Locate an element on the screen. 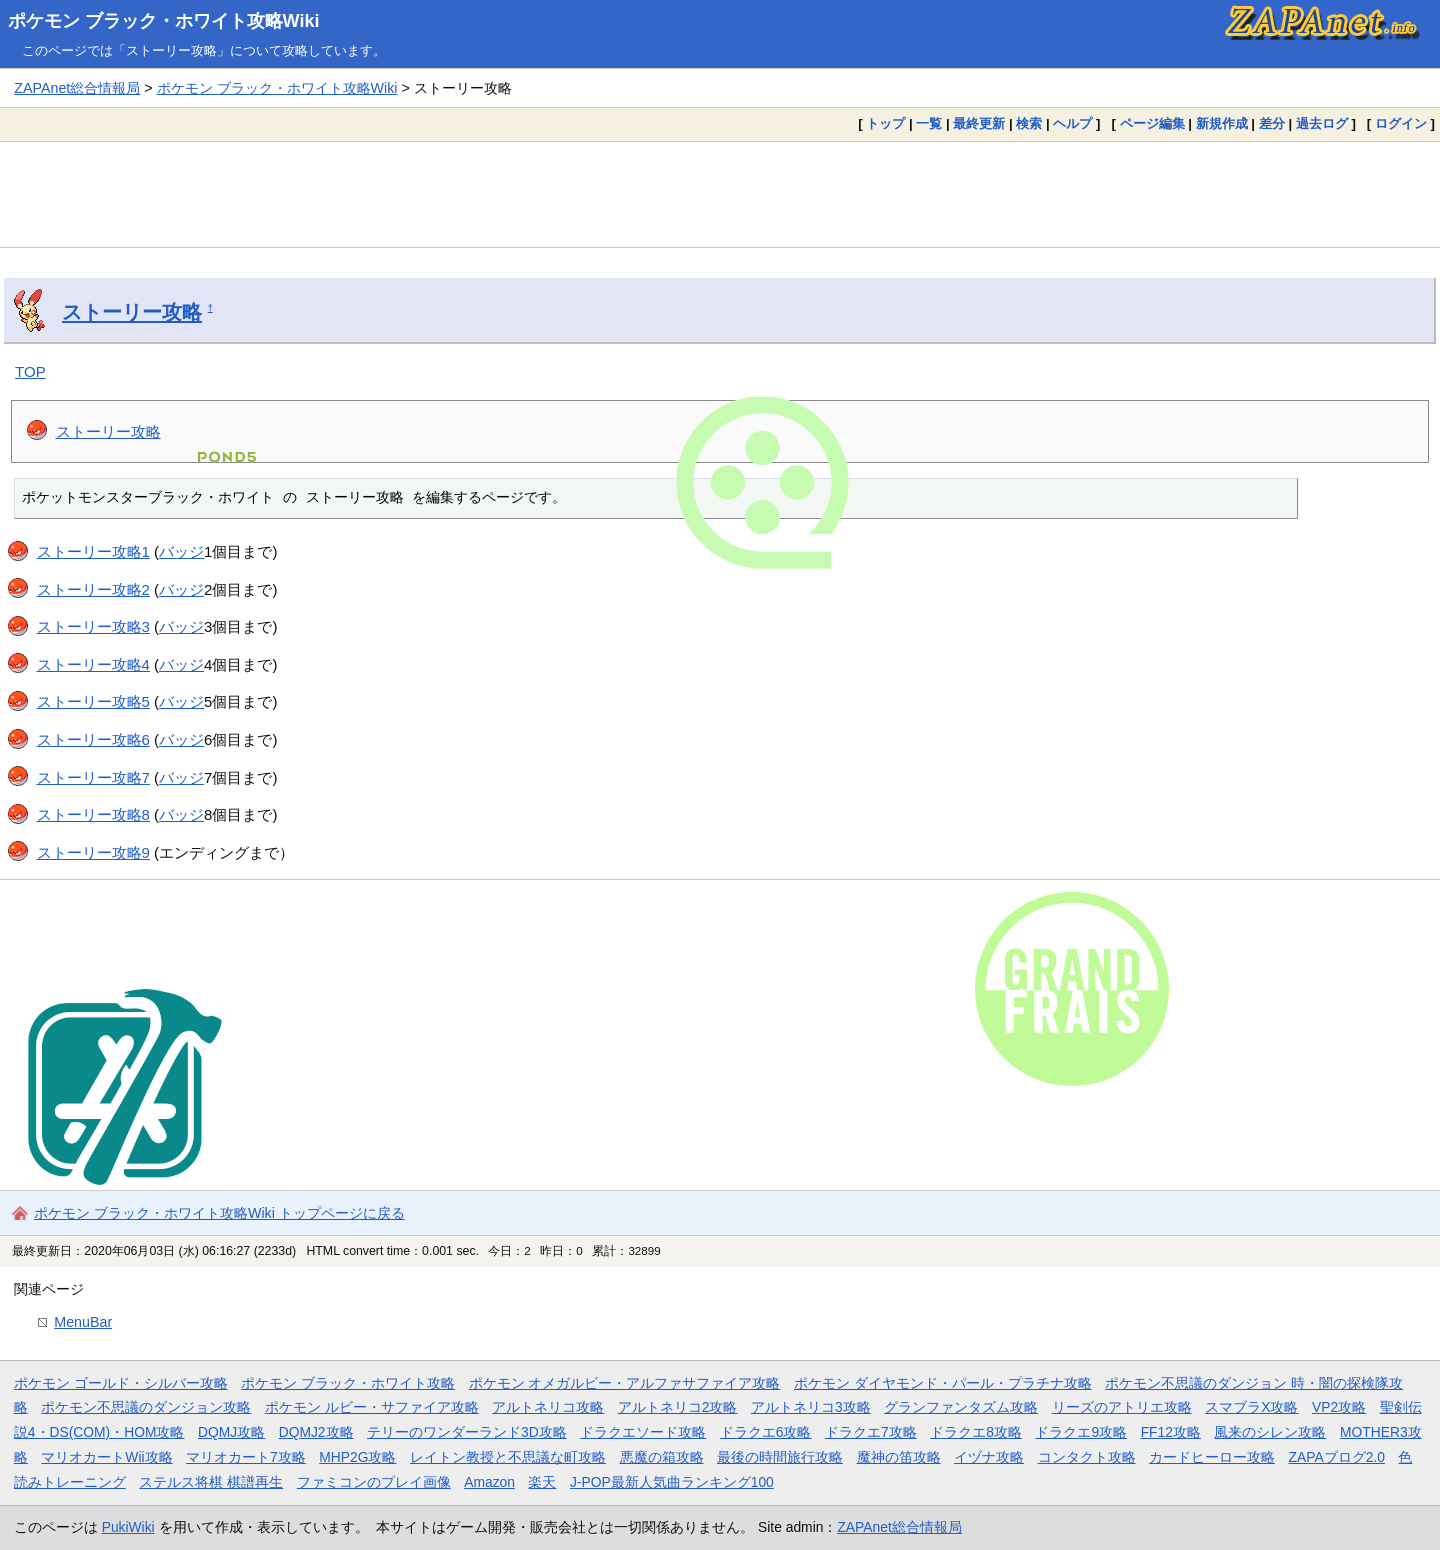  visit pond5 stock media marketplace is located at coordinates (227, 457).